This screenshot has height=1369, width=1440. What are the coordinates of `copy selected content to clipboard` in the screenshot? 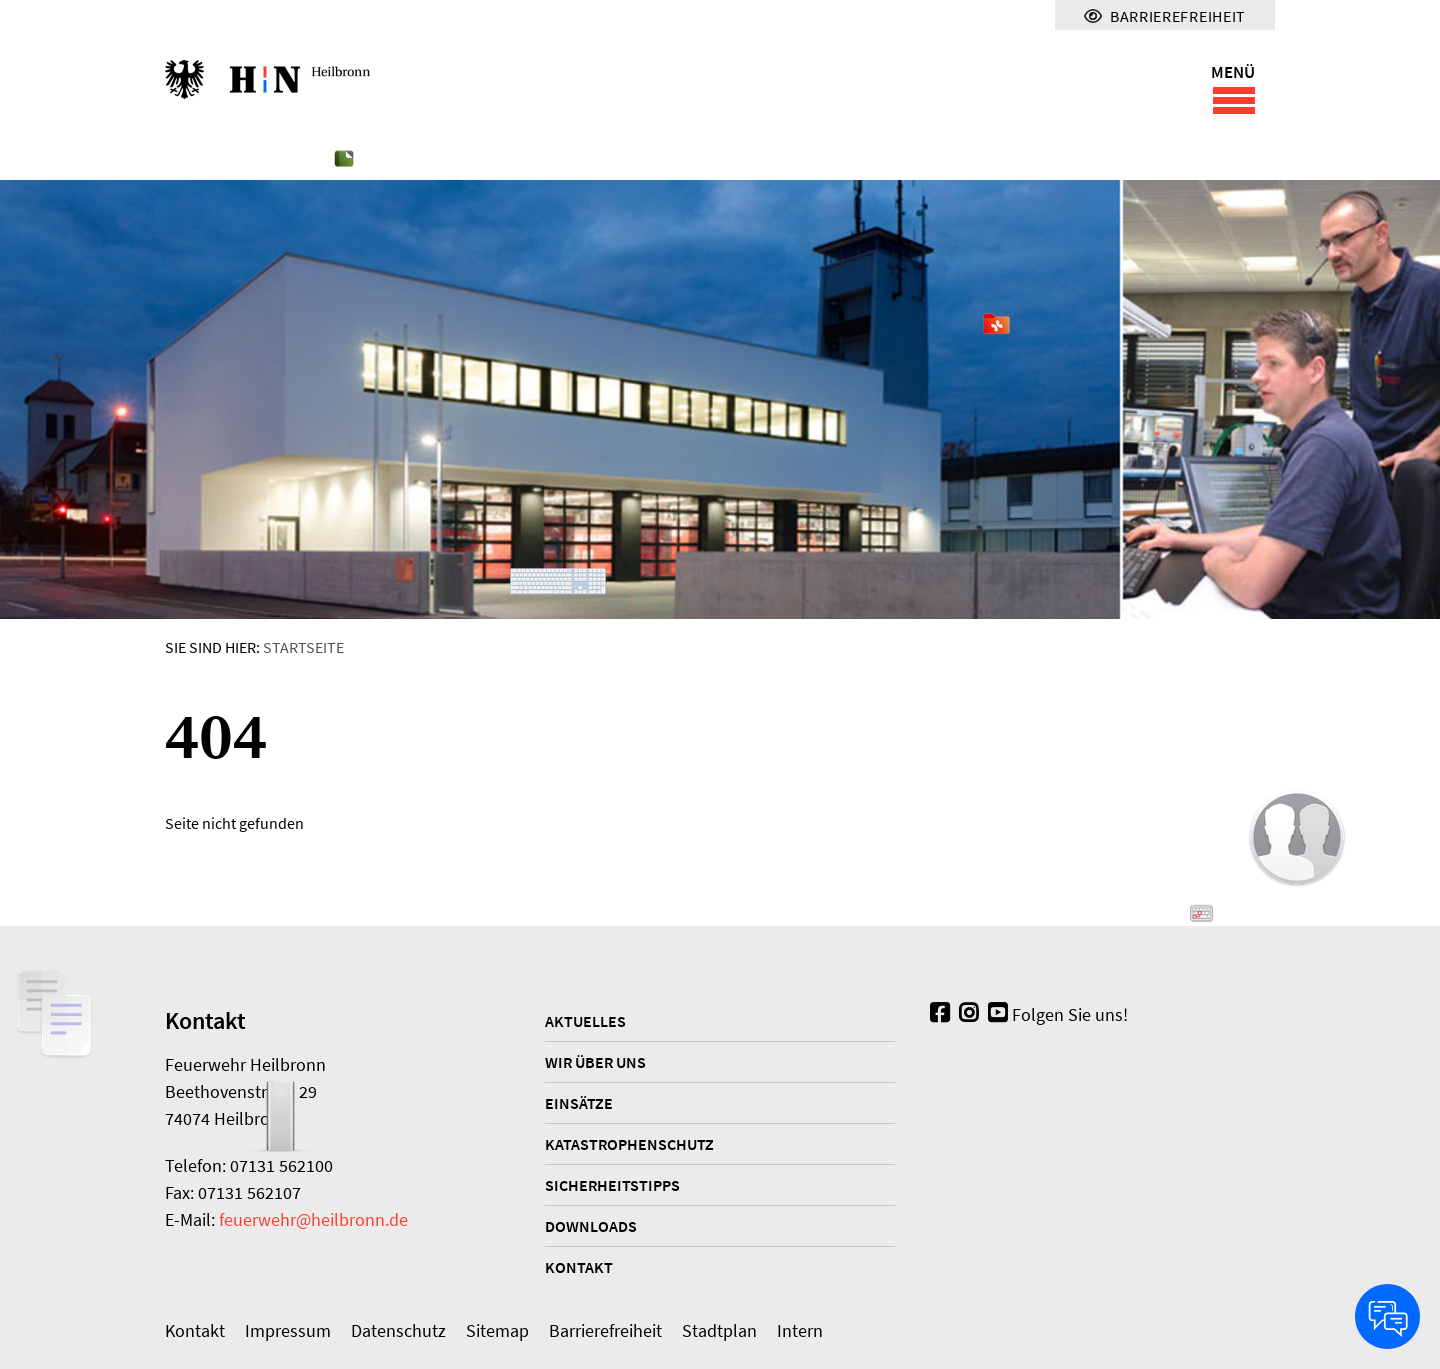 It's located at (54, 1013).